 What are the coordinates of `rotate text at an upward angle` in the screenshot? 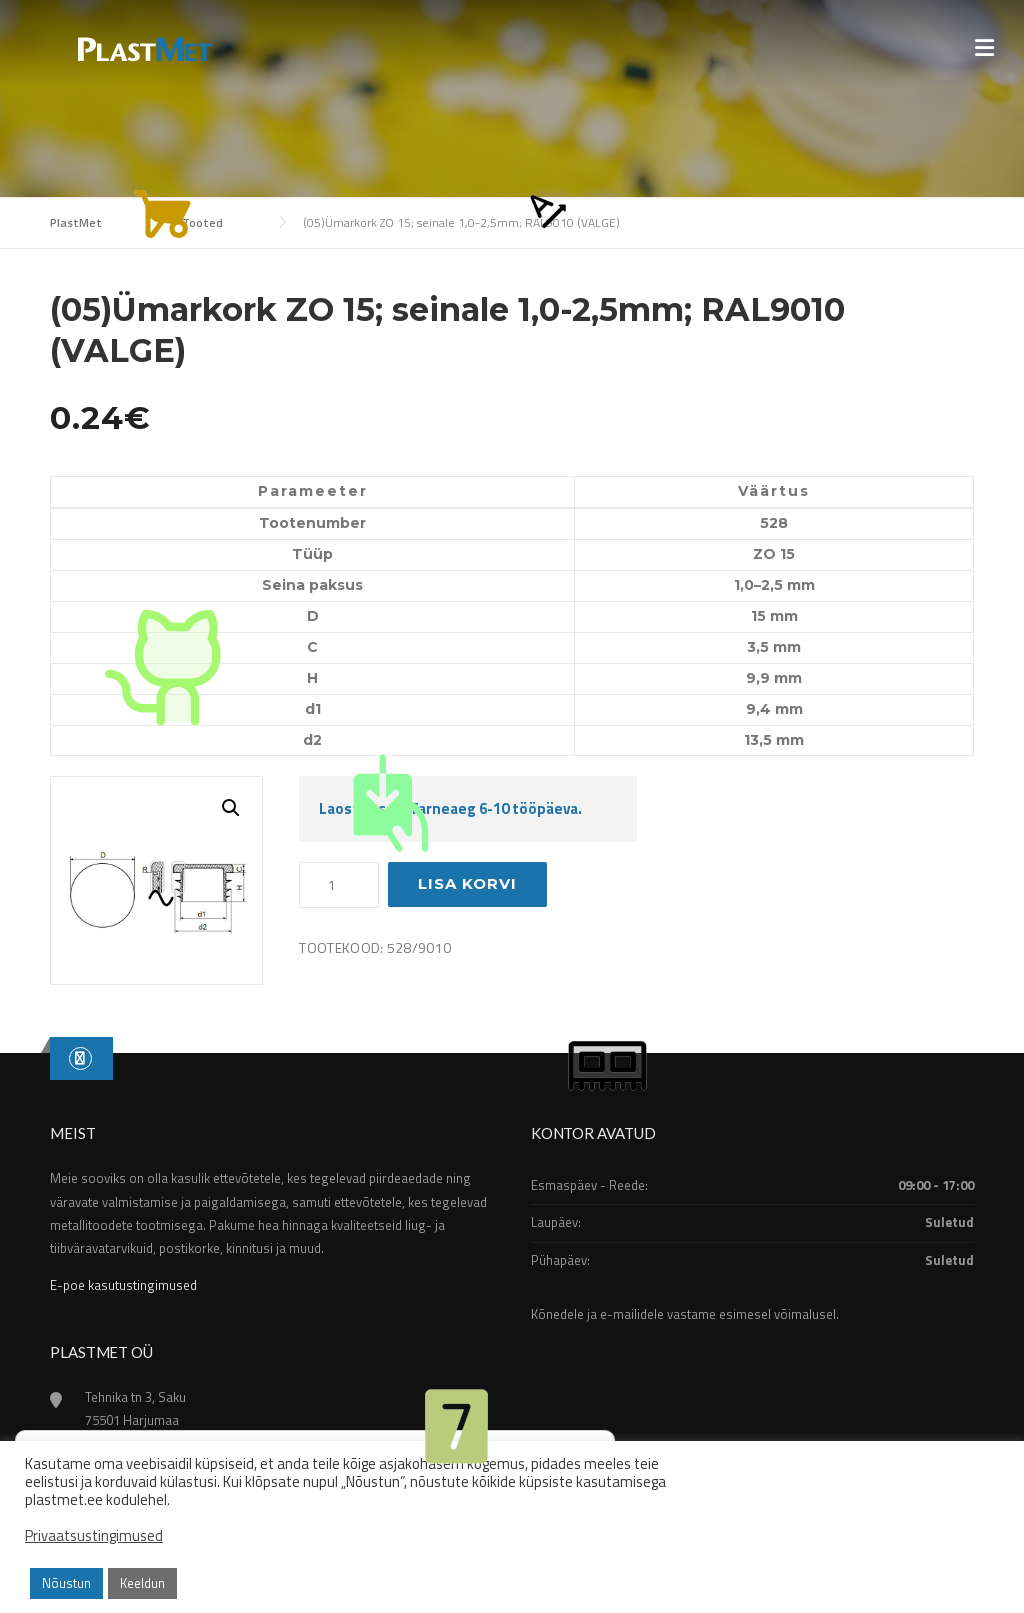 It's located at (547, 210).